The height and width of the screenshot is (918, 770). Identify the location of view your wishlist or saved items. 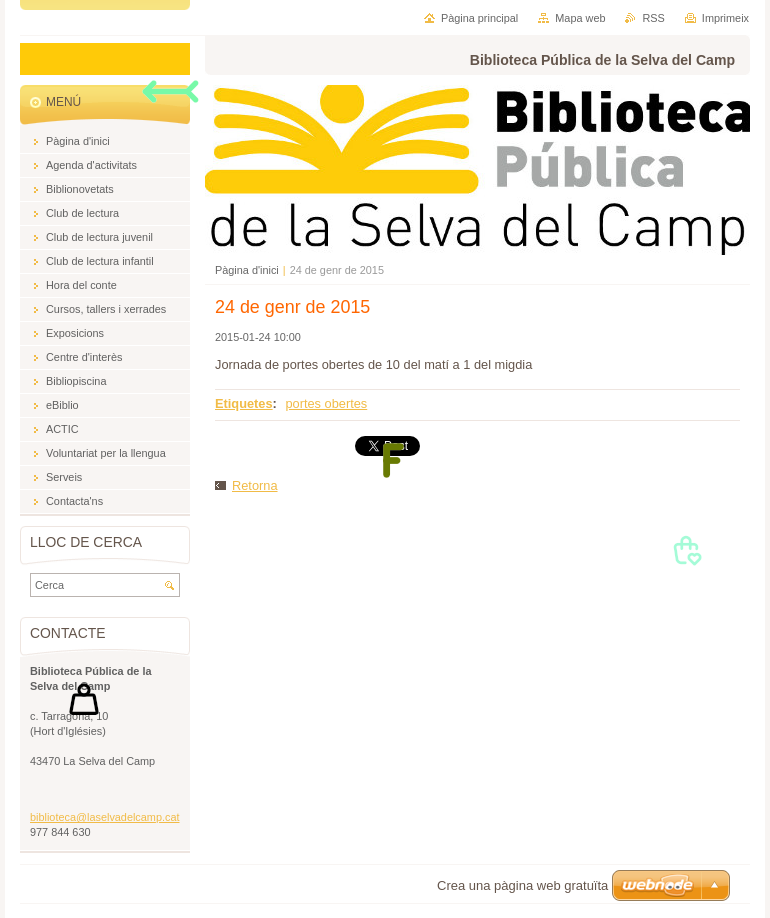
(686, 550).